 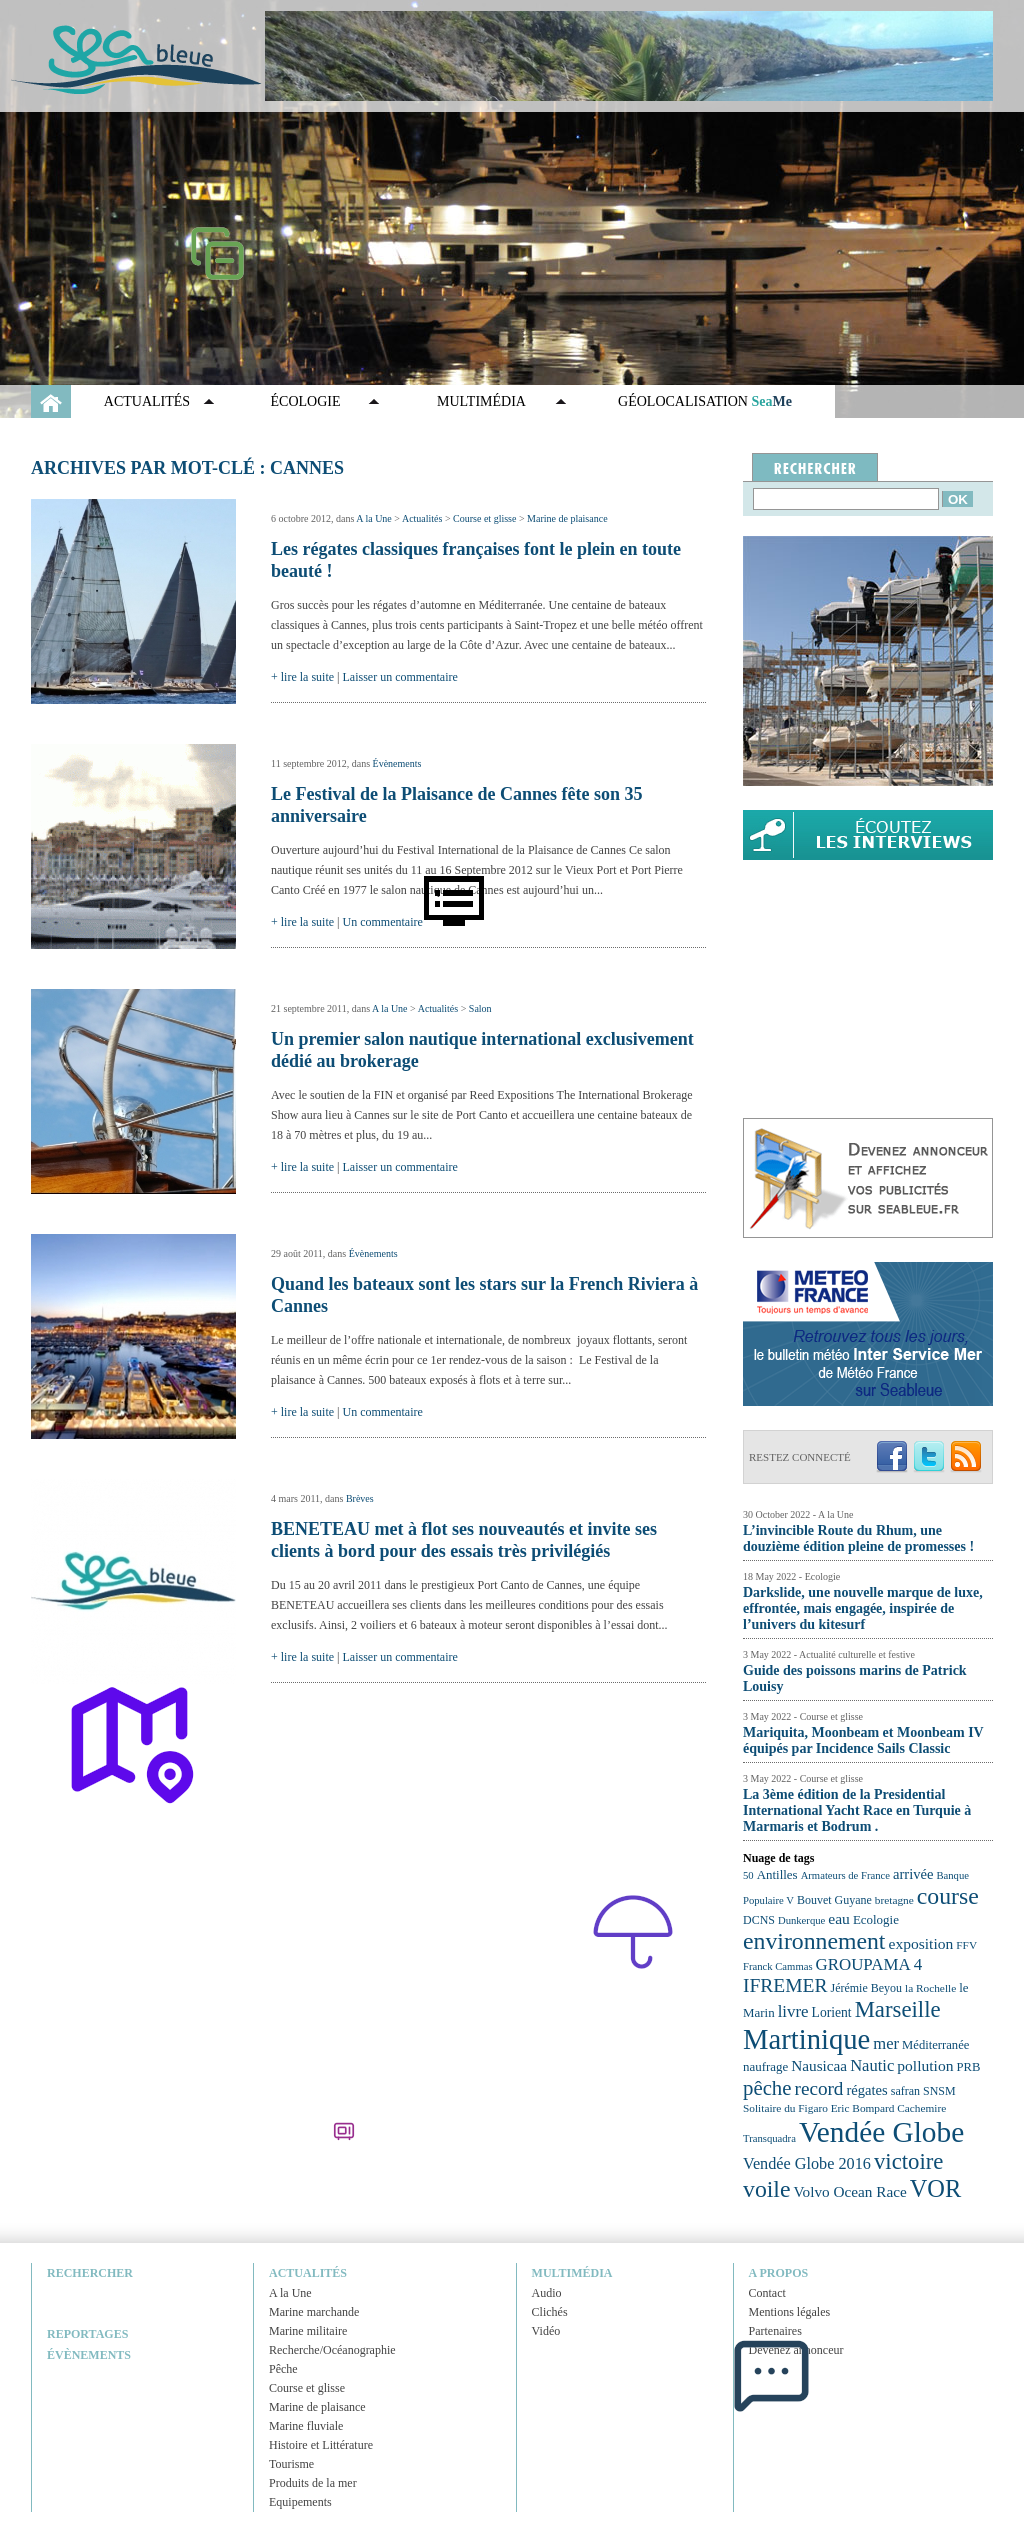 What do you see at coordinates (771, 2374) in the screenshot?
I see `view more messages or conversation options` at bounding box center [771, 2374].